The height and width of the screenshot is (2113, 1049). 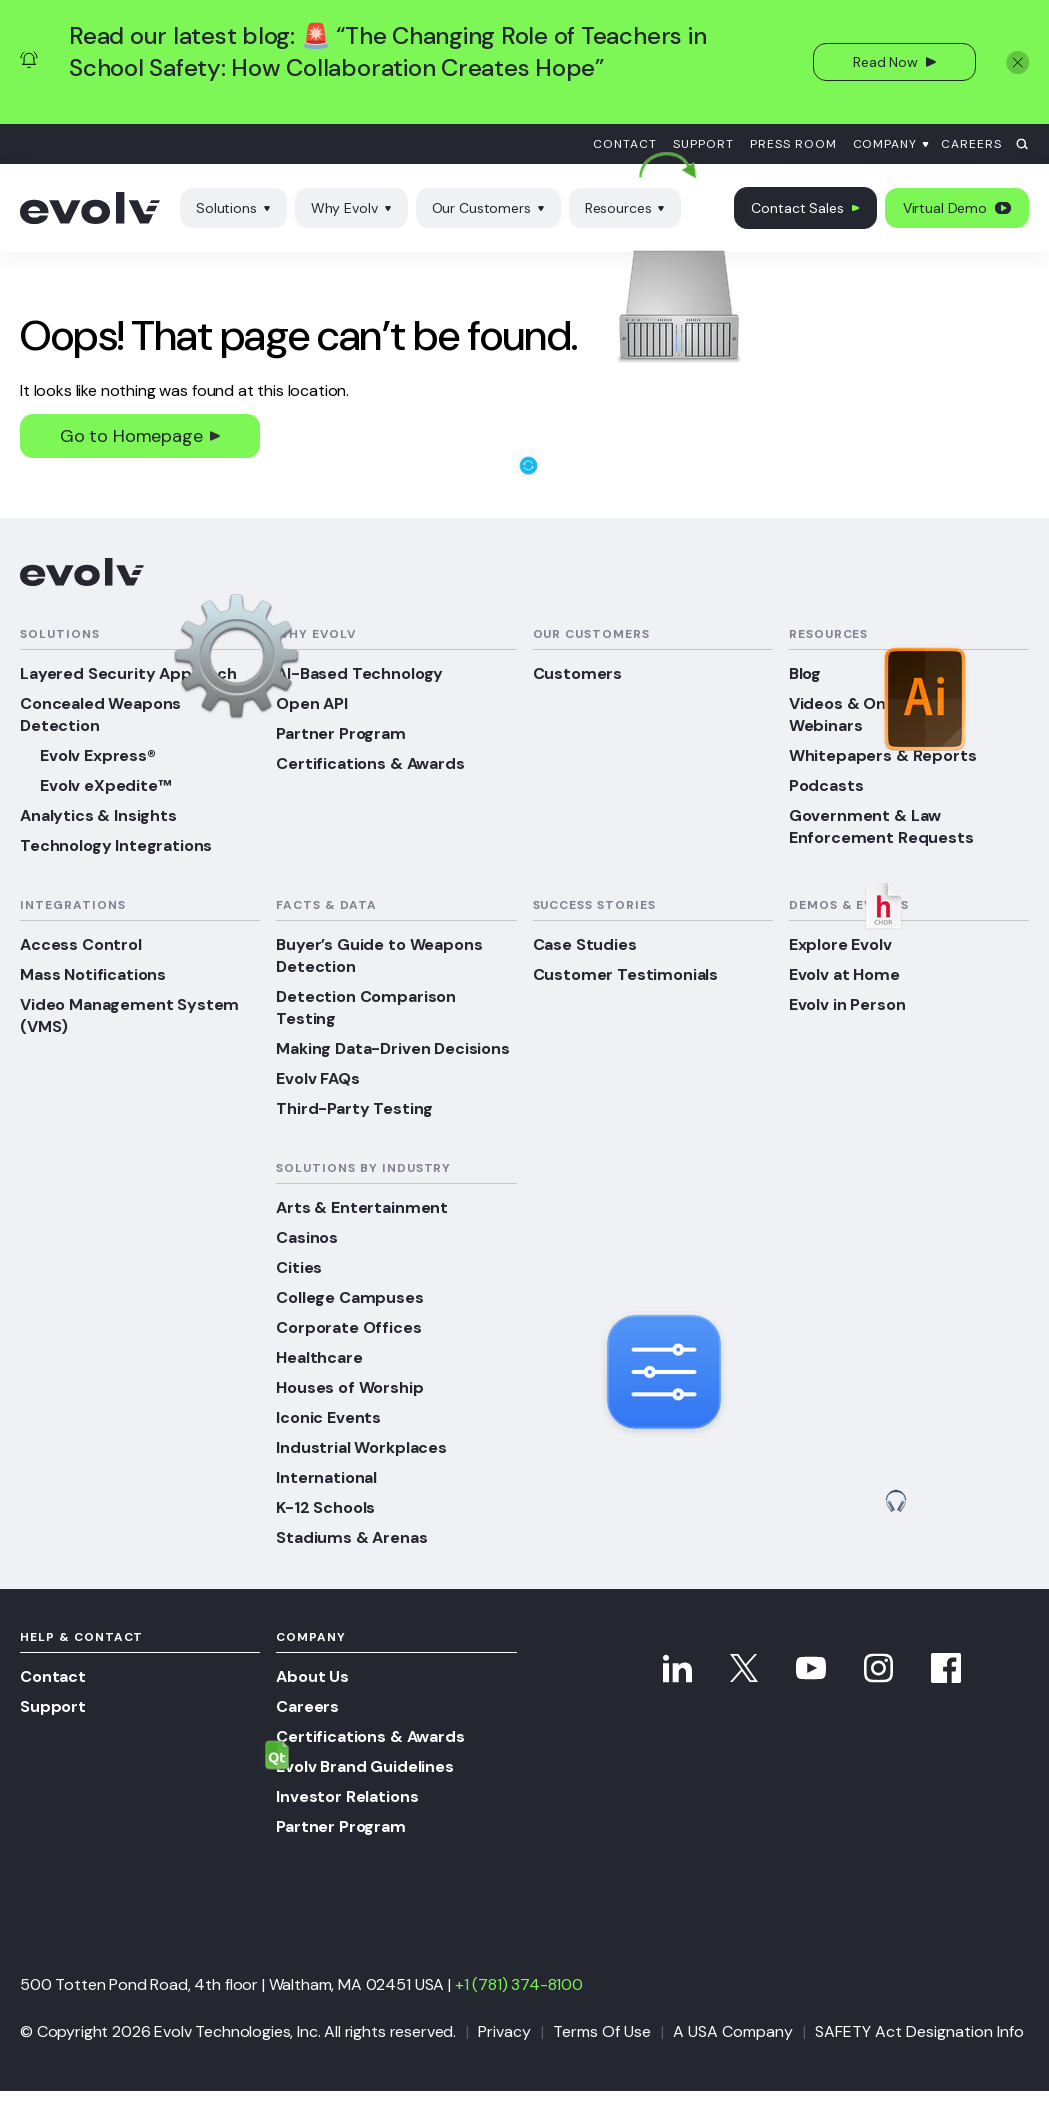 I want to click on a QML source file used in Qt application development, so click(x=277, y=1755).